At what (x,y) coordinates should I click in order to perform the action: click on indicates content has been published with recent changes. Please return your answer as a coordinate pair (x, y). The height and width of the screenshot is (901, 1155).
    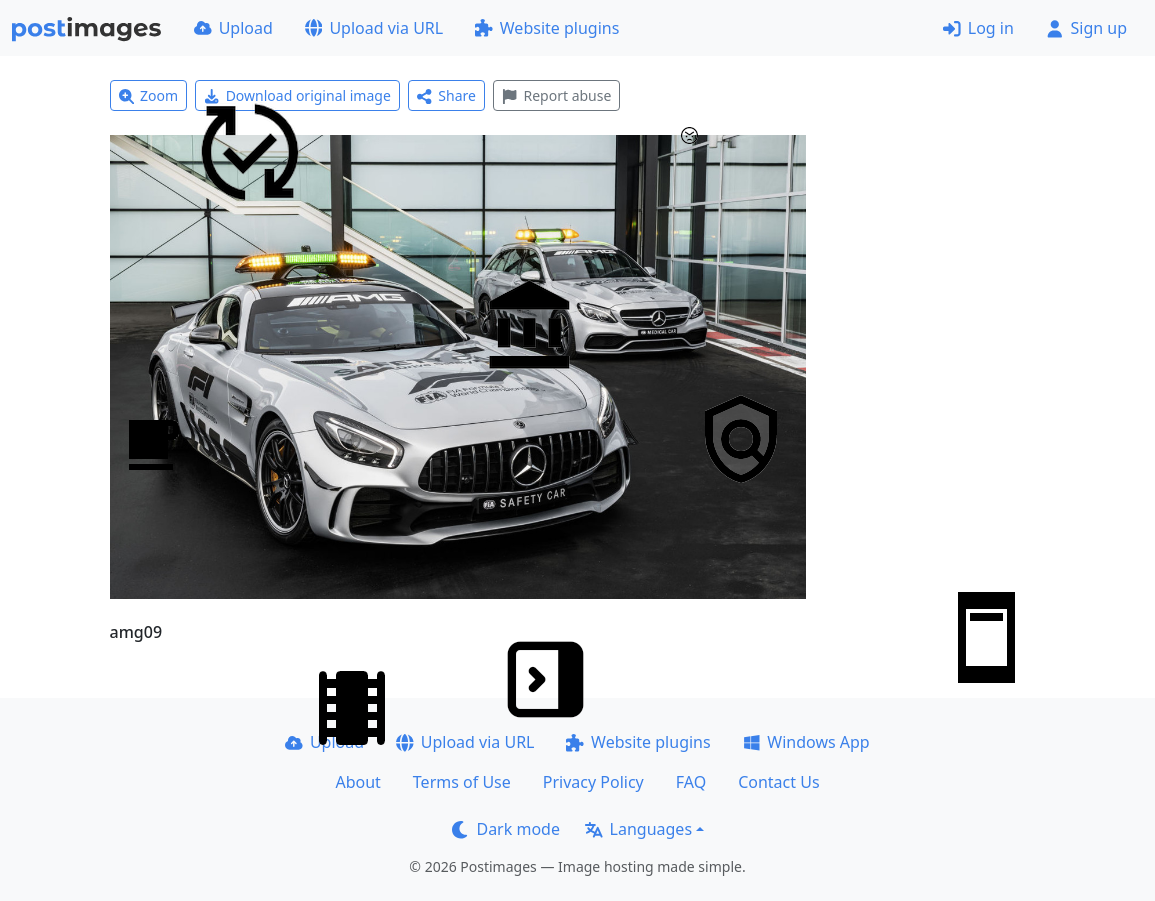
    Looking at the image, I should click on (250, 152).